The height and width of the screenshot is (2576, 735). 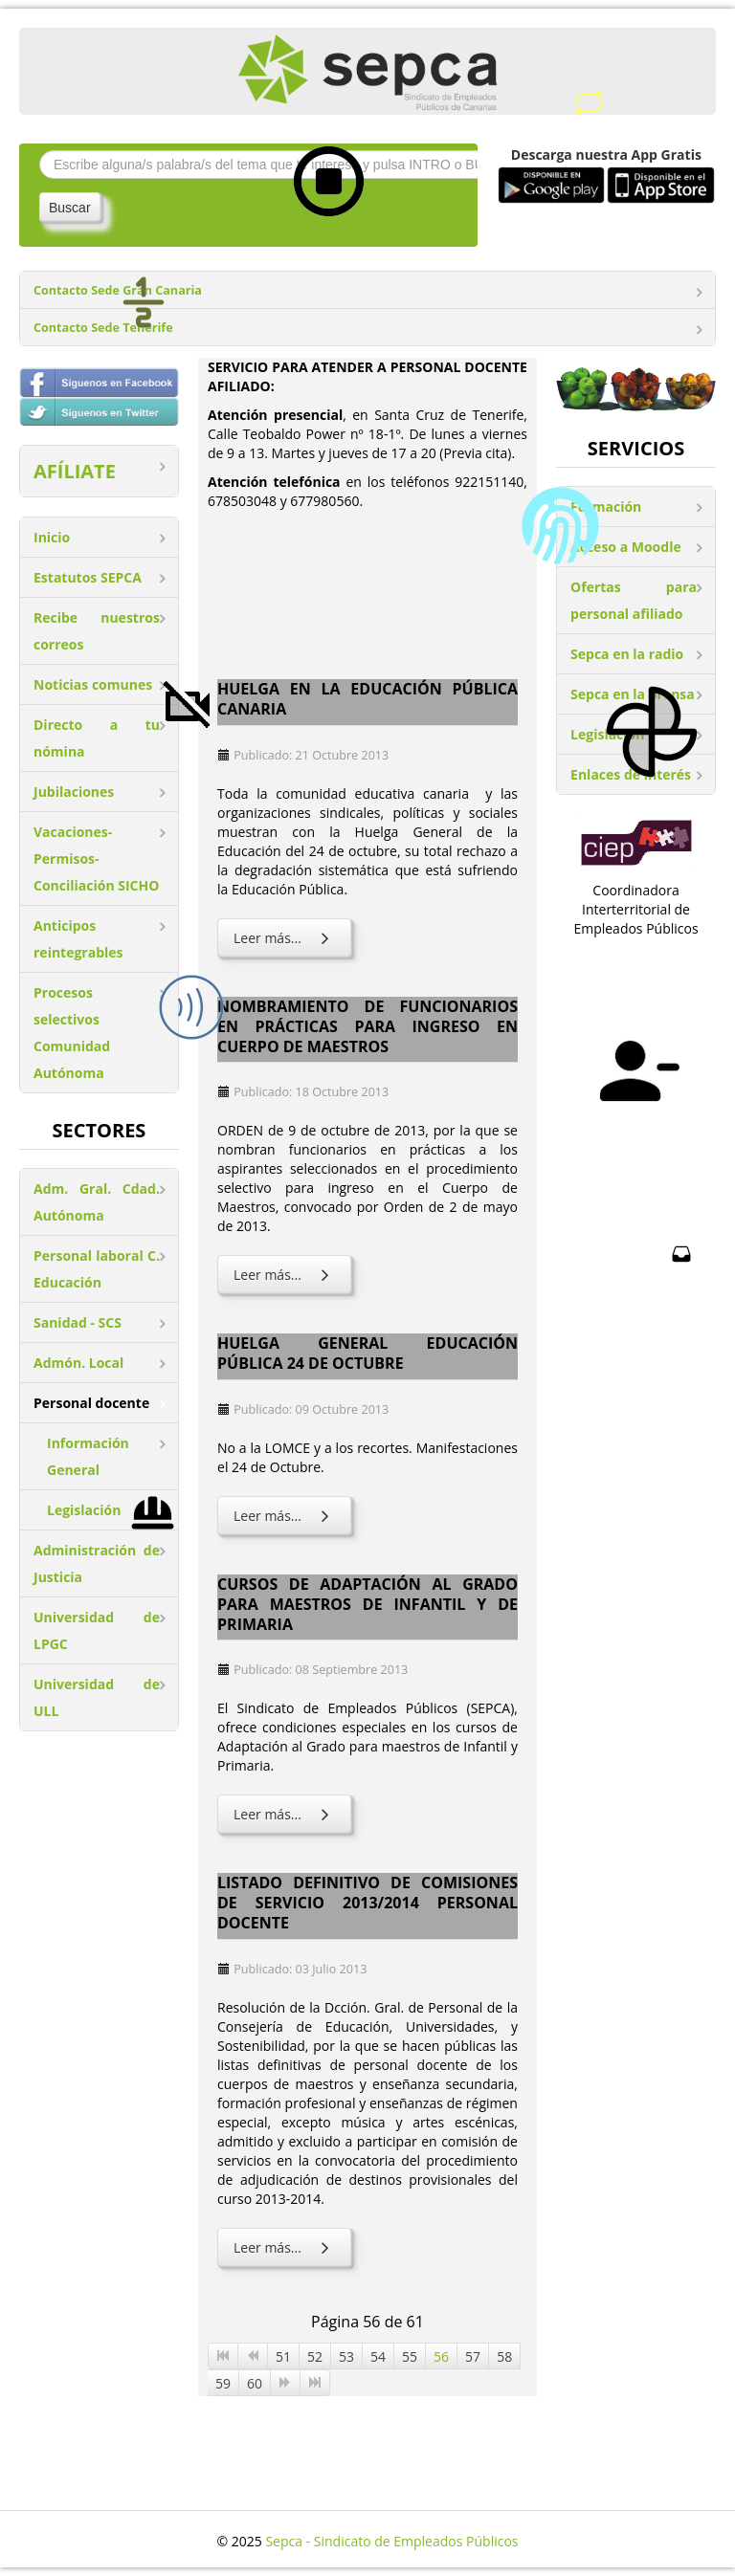 I want to click on turn off camera or video, so click(x=188, y=706).